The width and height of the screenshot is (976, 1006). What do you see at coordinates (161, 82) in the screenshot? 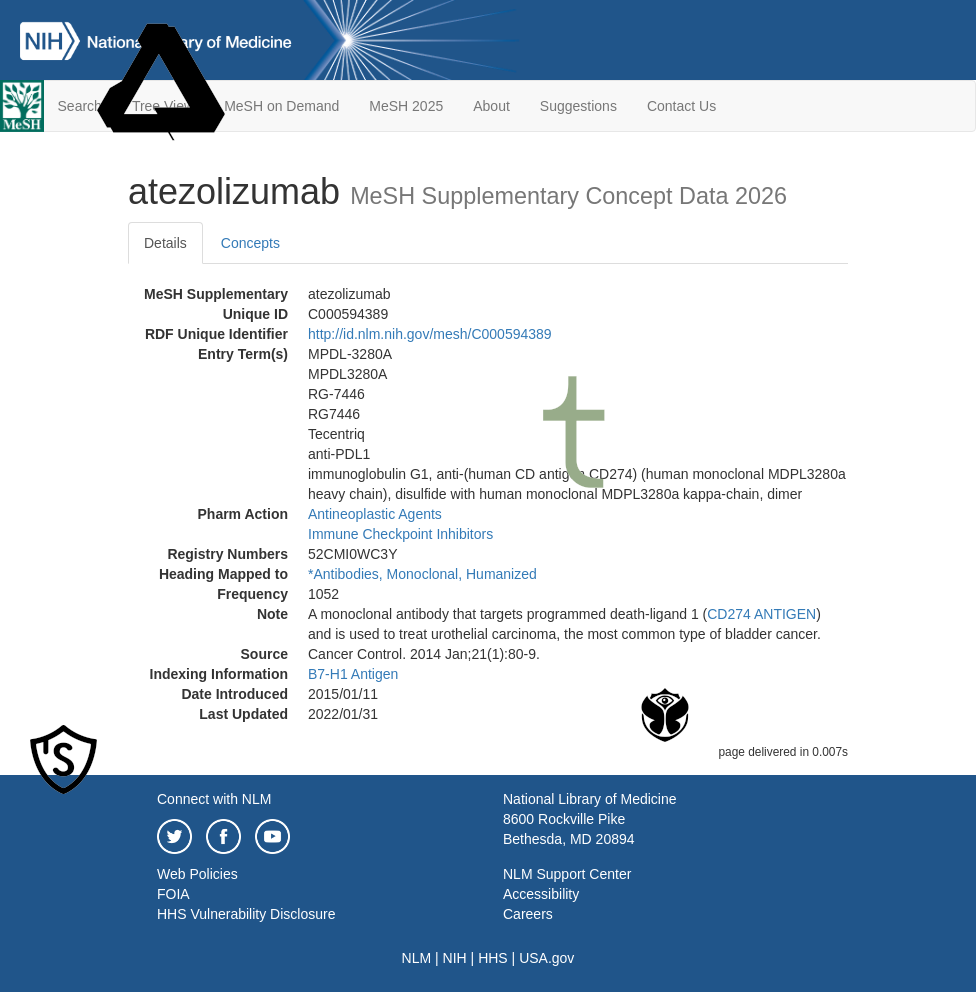
I see `open affinity creative software` at bounding box center [161, 82].